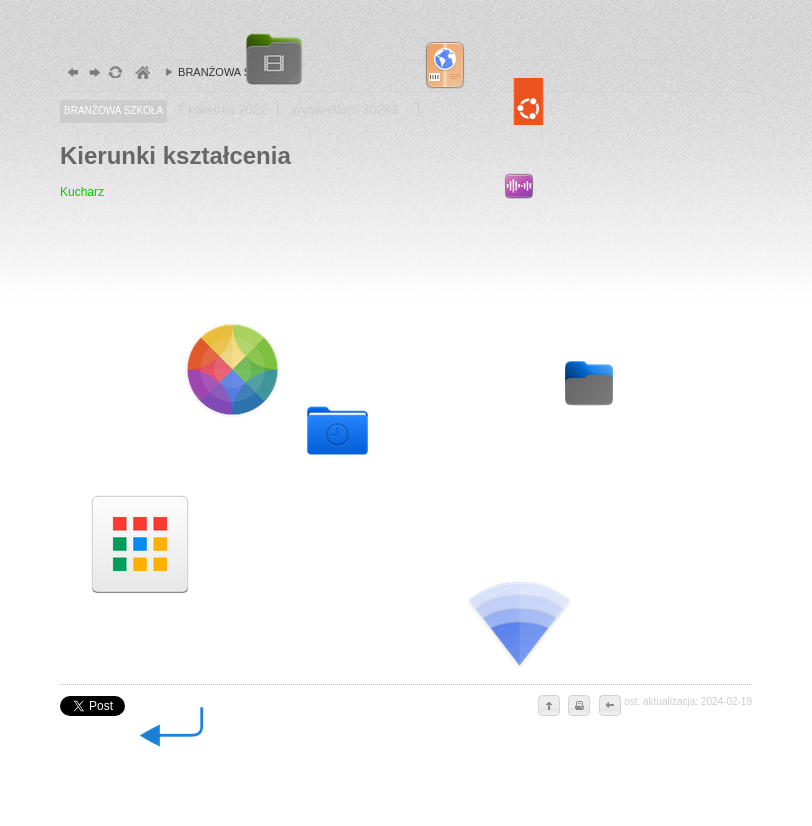  Describe the element at coordinates (337, 430) in the screenshot. I see `access temporary files folder` at that location.